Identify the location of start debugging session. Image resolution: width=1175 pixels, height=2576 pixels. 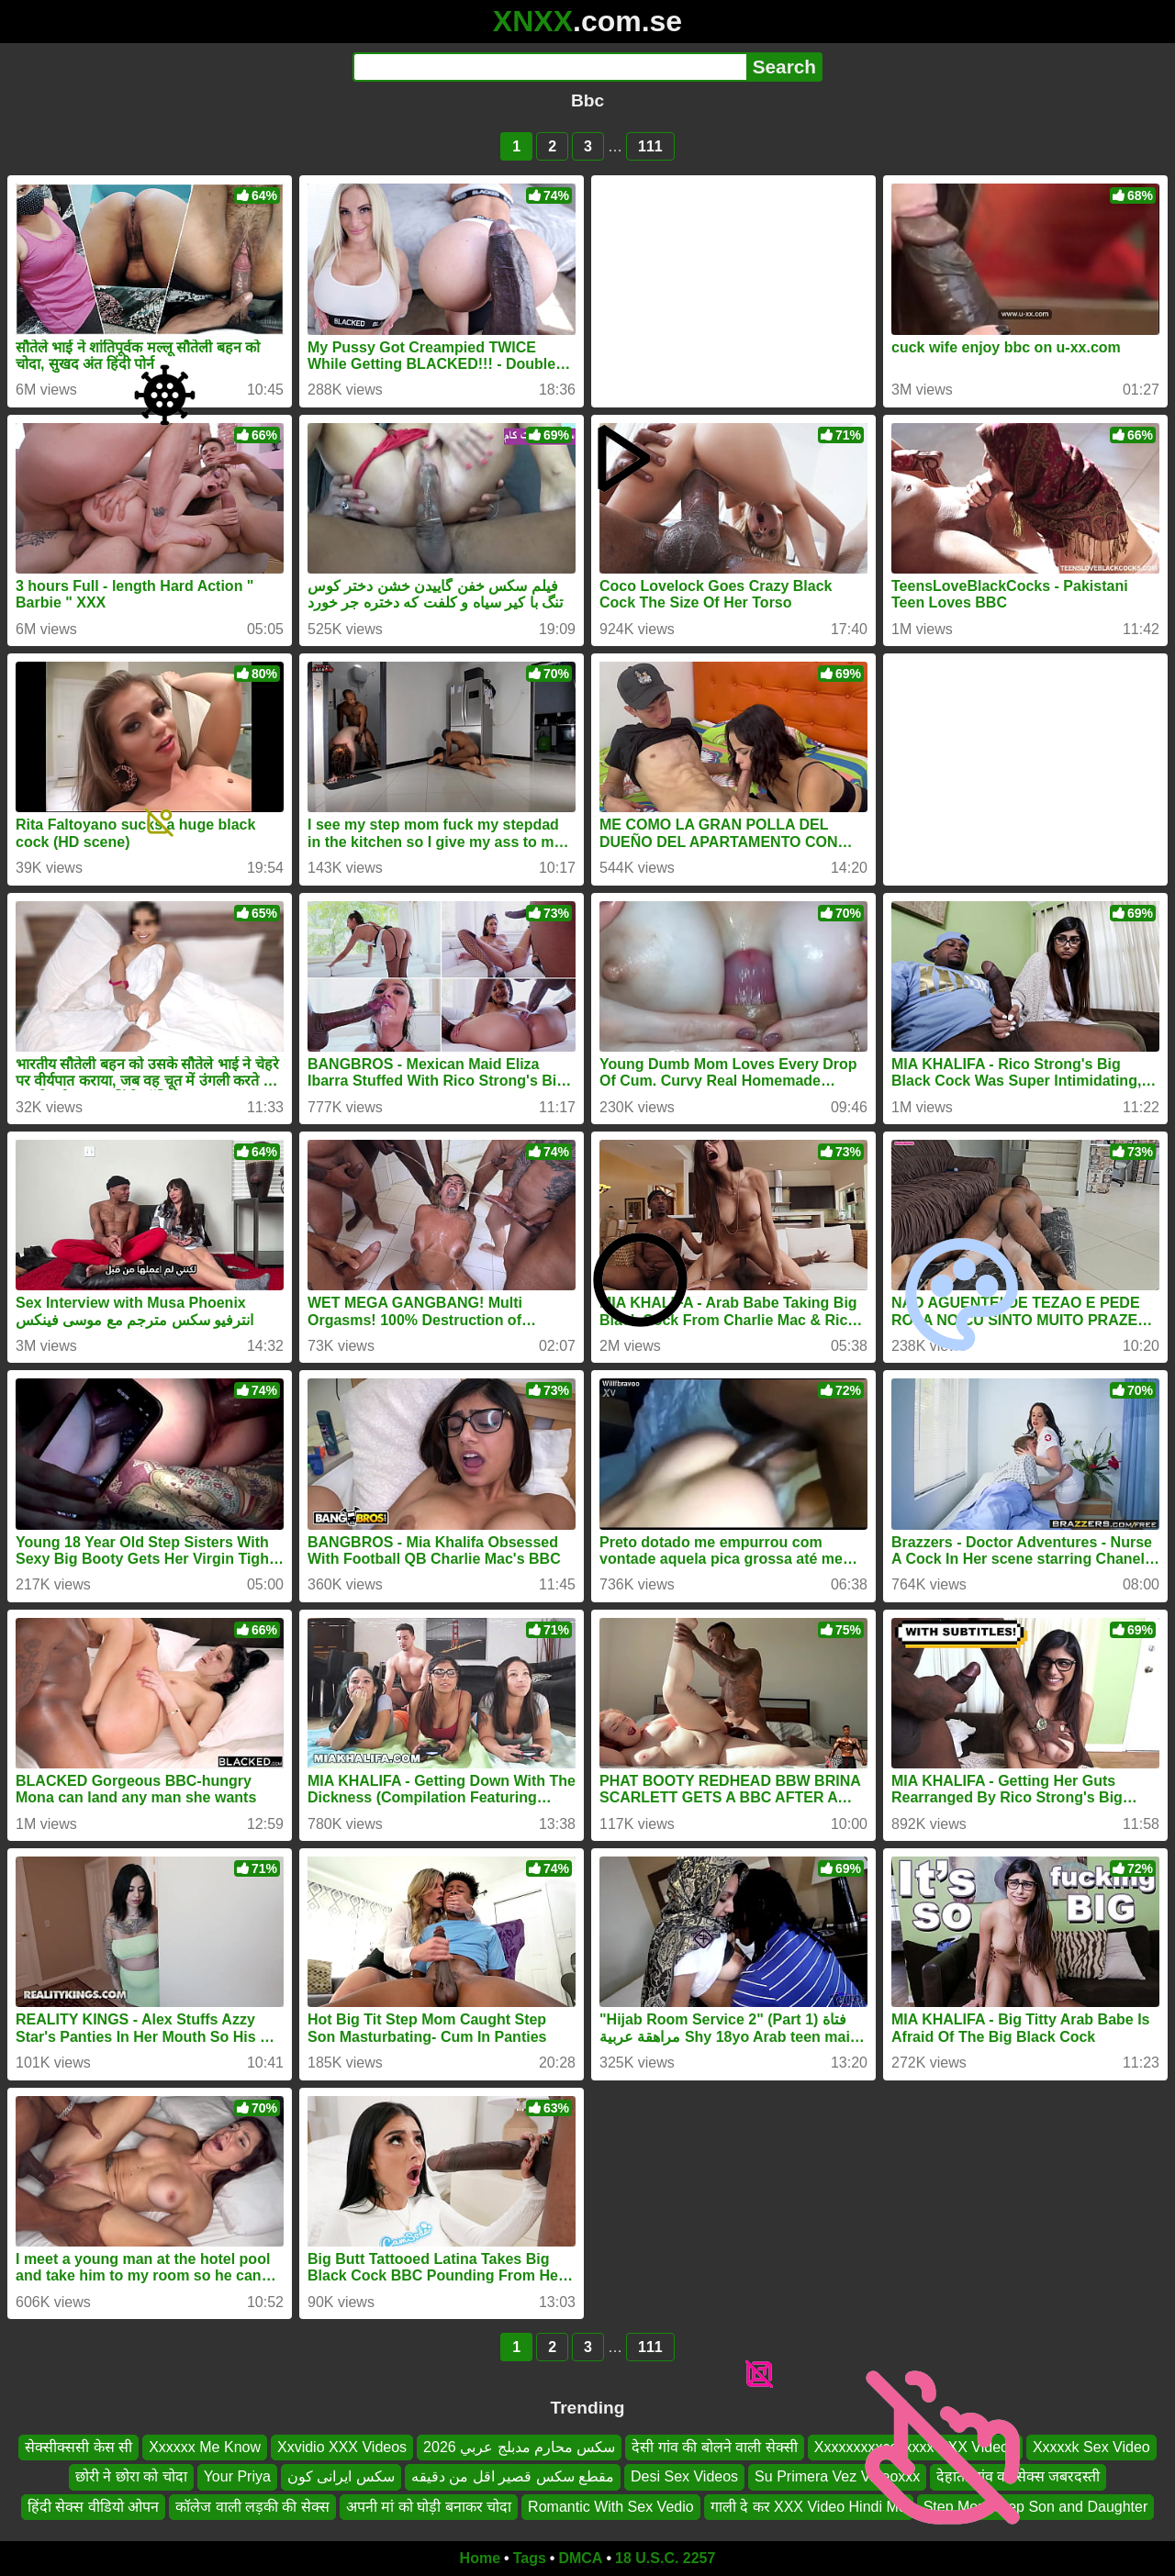
(619, 456).